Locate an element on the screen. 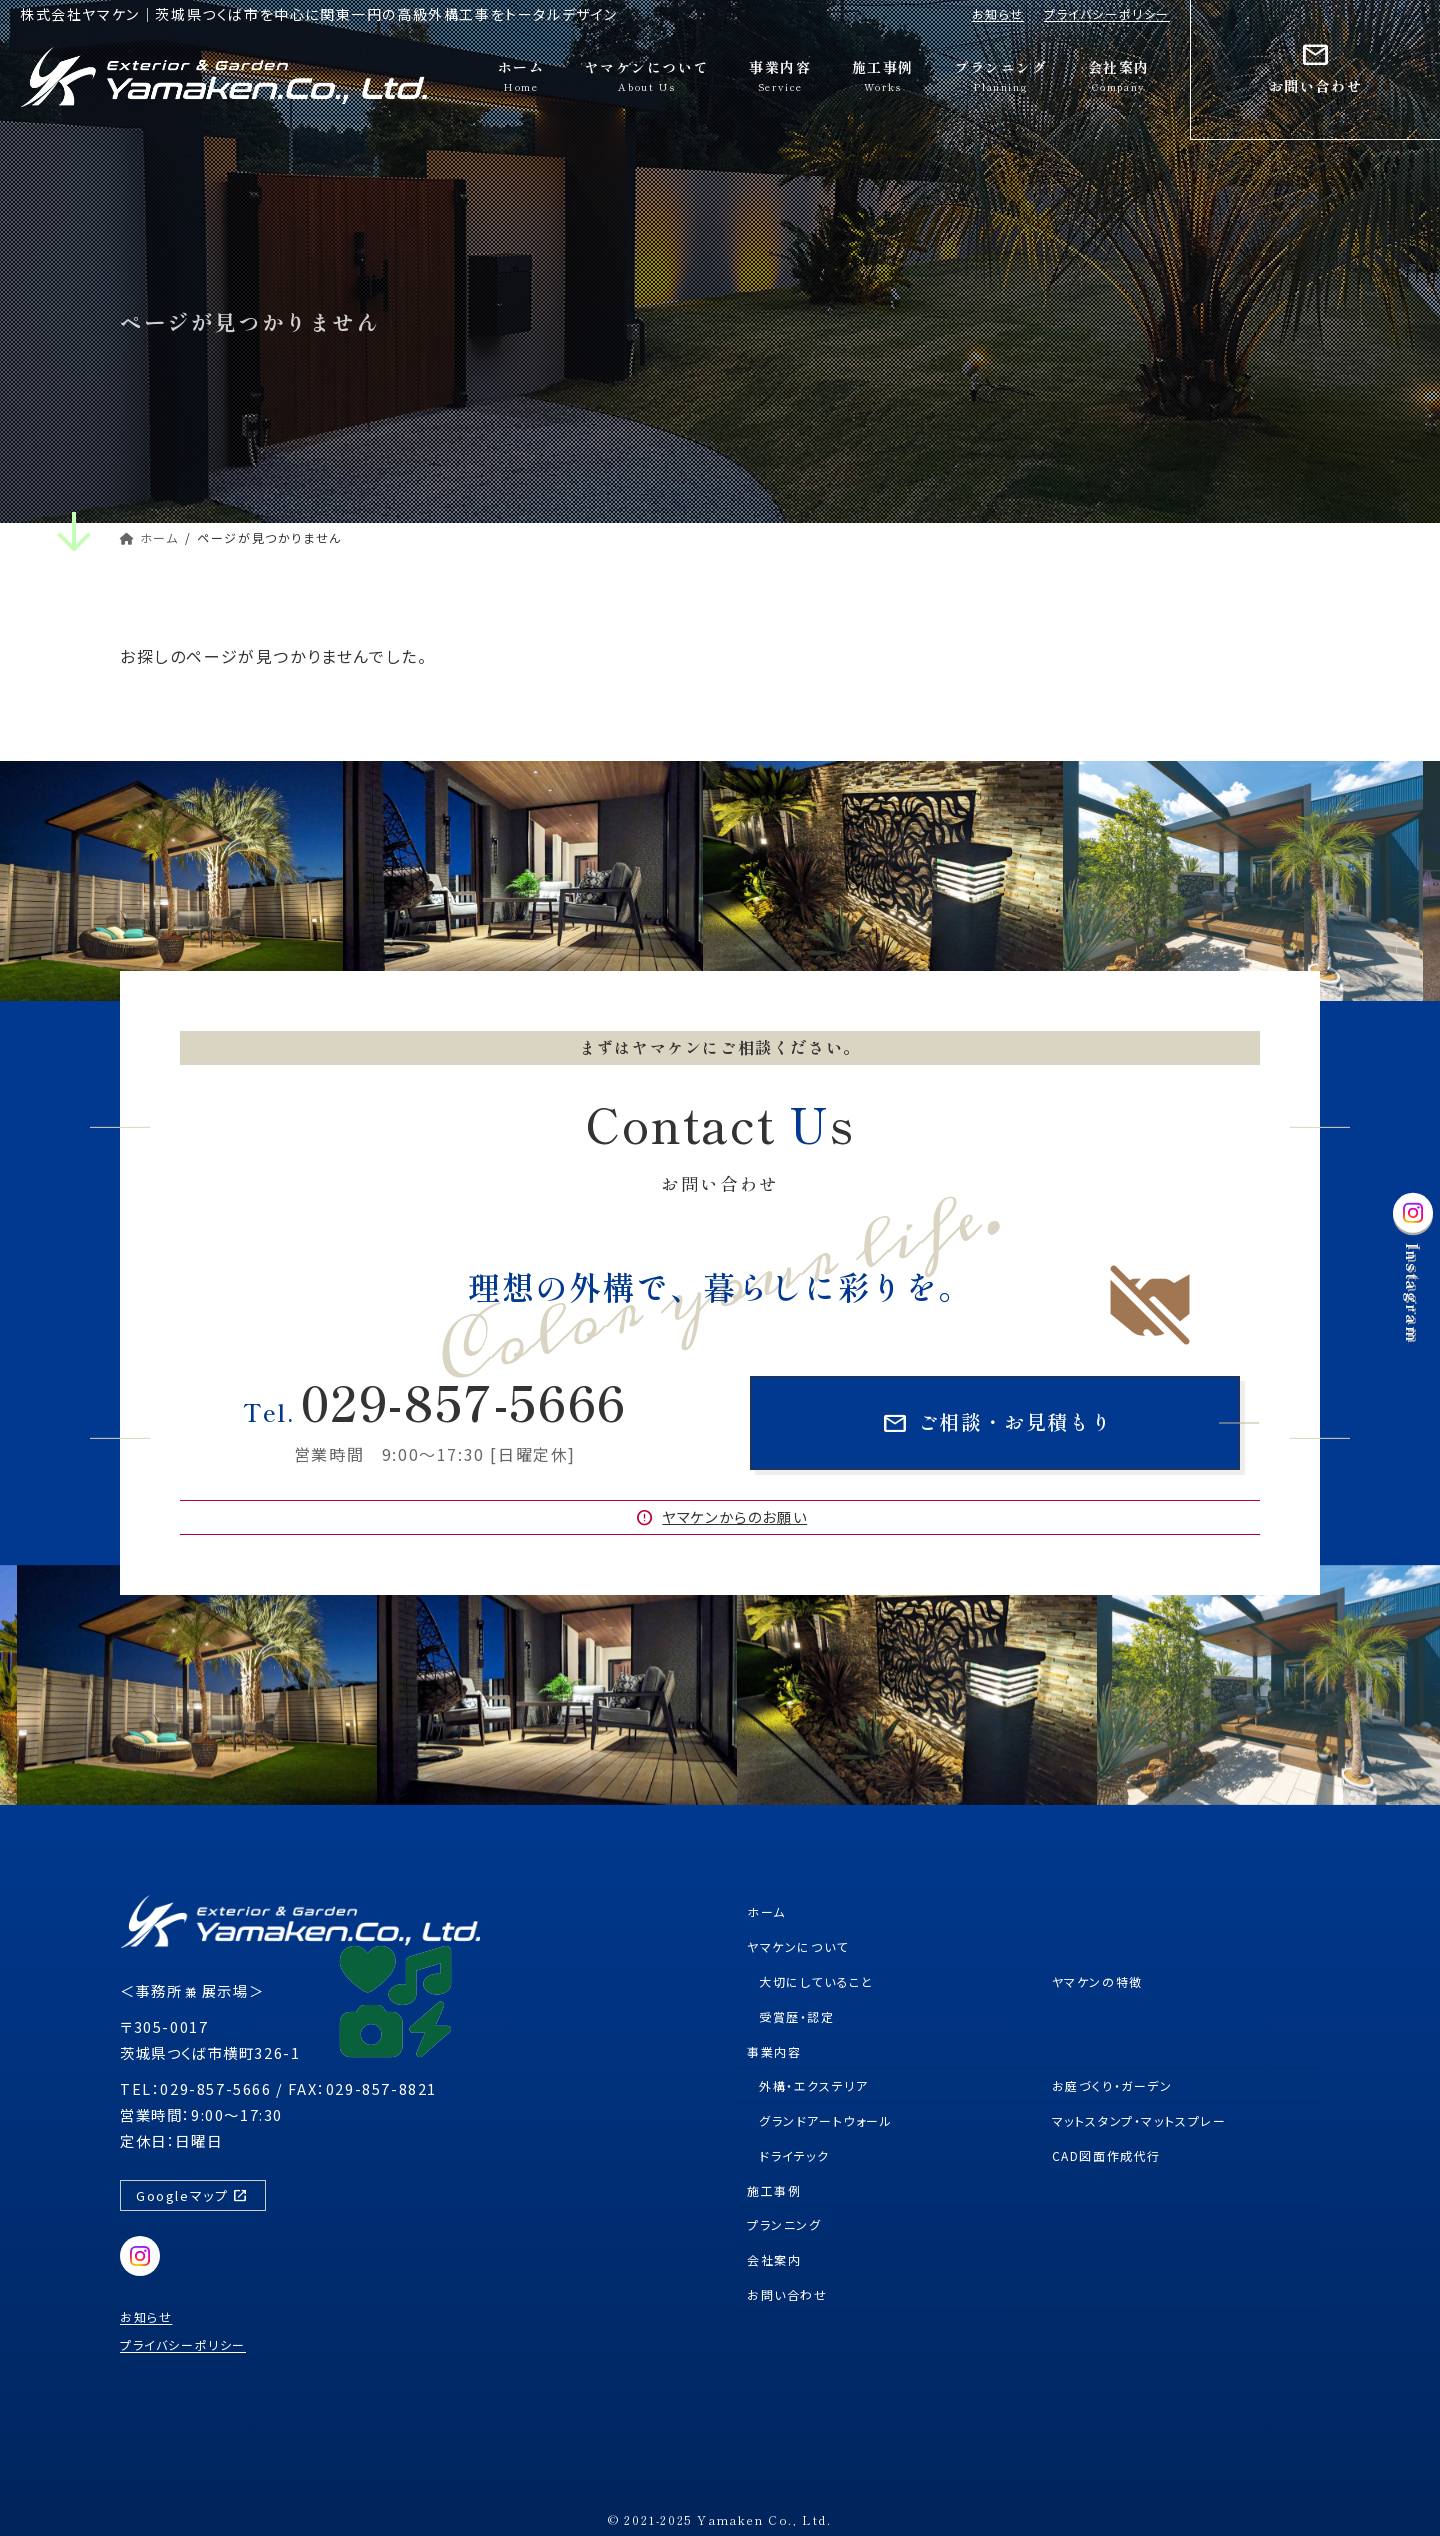 The width and height of the screenshot is (1440, 2536). indicates a canceled or declined agreement is located at coordinates (1150, 1305).